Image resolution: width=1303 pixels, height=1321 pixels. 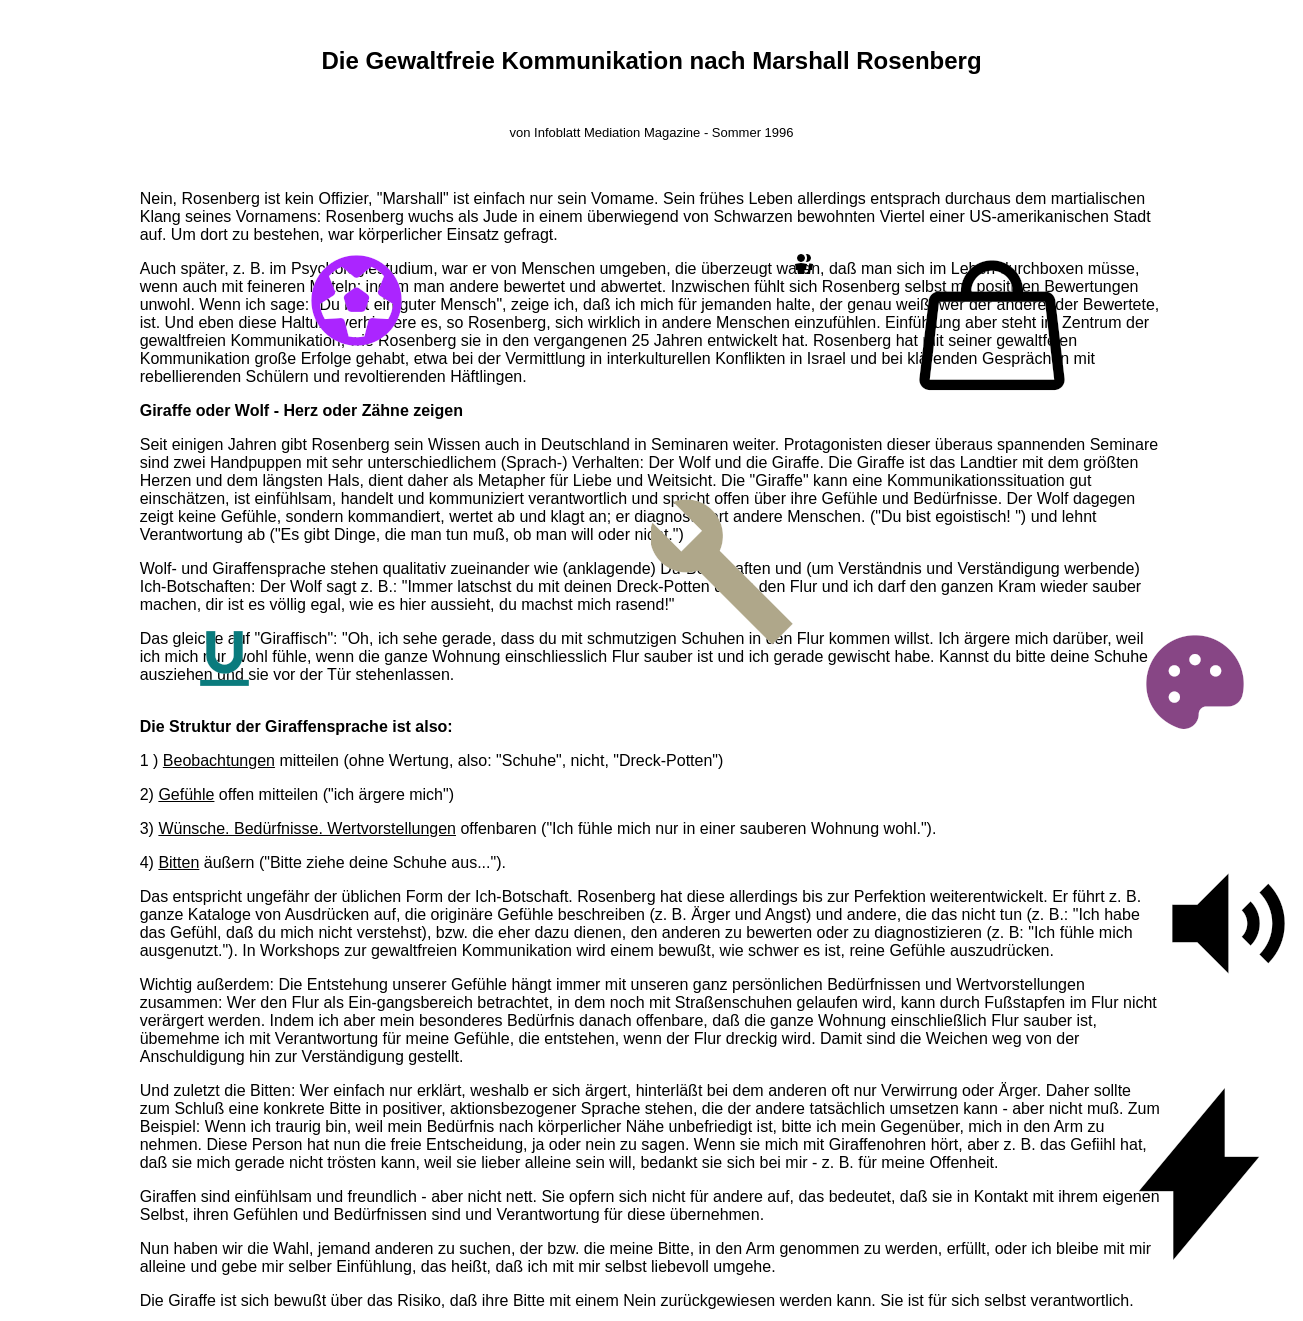 What do you see at coordinates (224, 658) in the screenshot?
I see `apply underline formatting to selected text` at bounding box center [224, 658].